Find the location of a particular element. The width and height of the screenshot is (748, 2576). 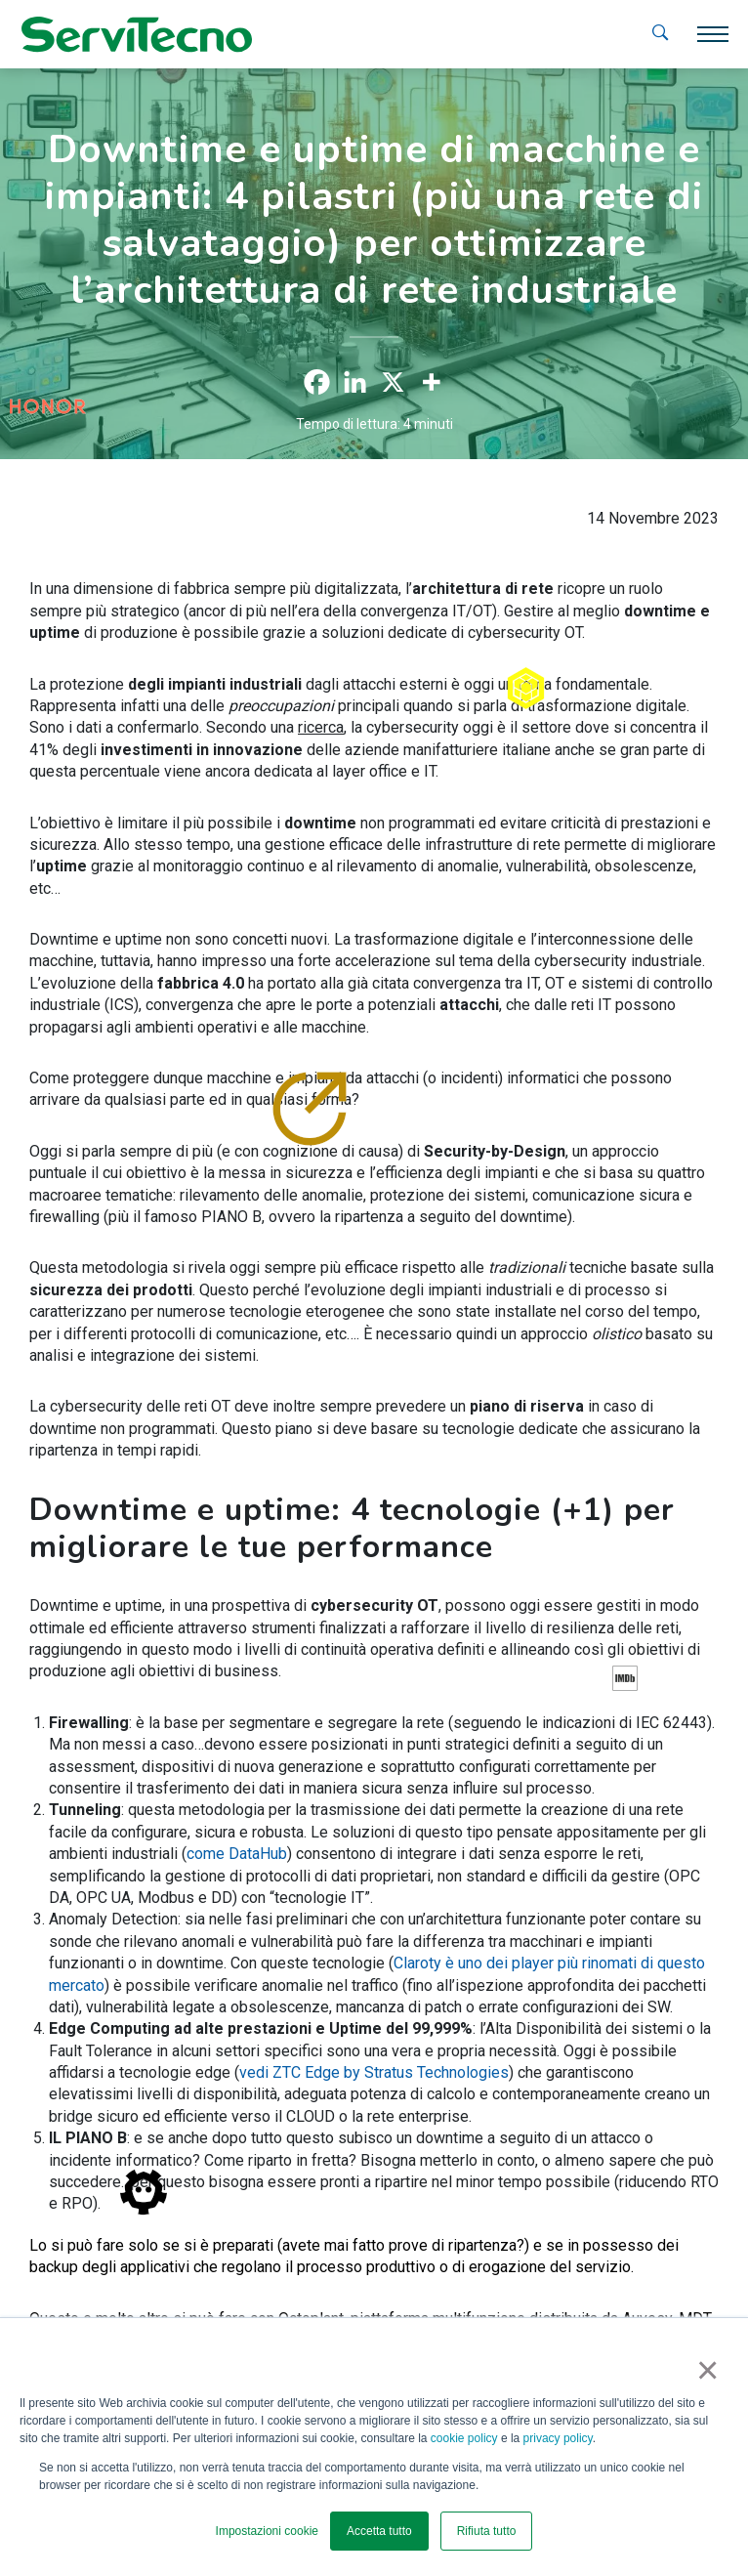

sequelize ORM library logo is located at coordinates (525, 688).